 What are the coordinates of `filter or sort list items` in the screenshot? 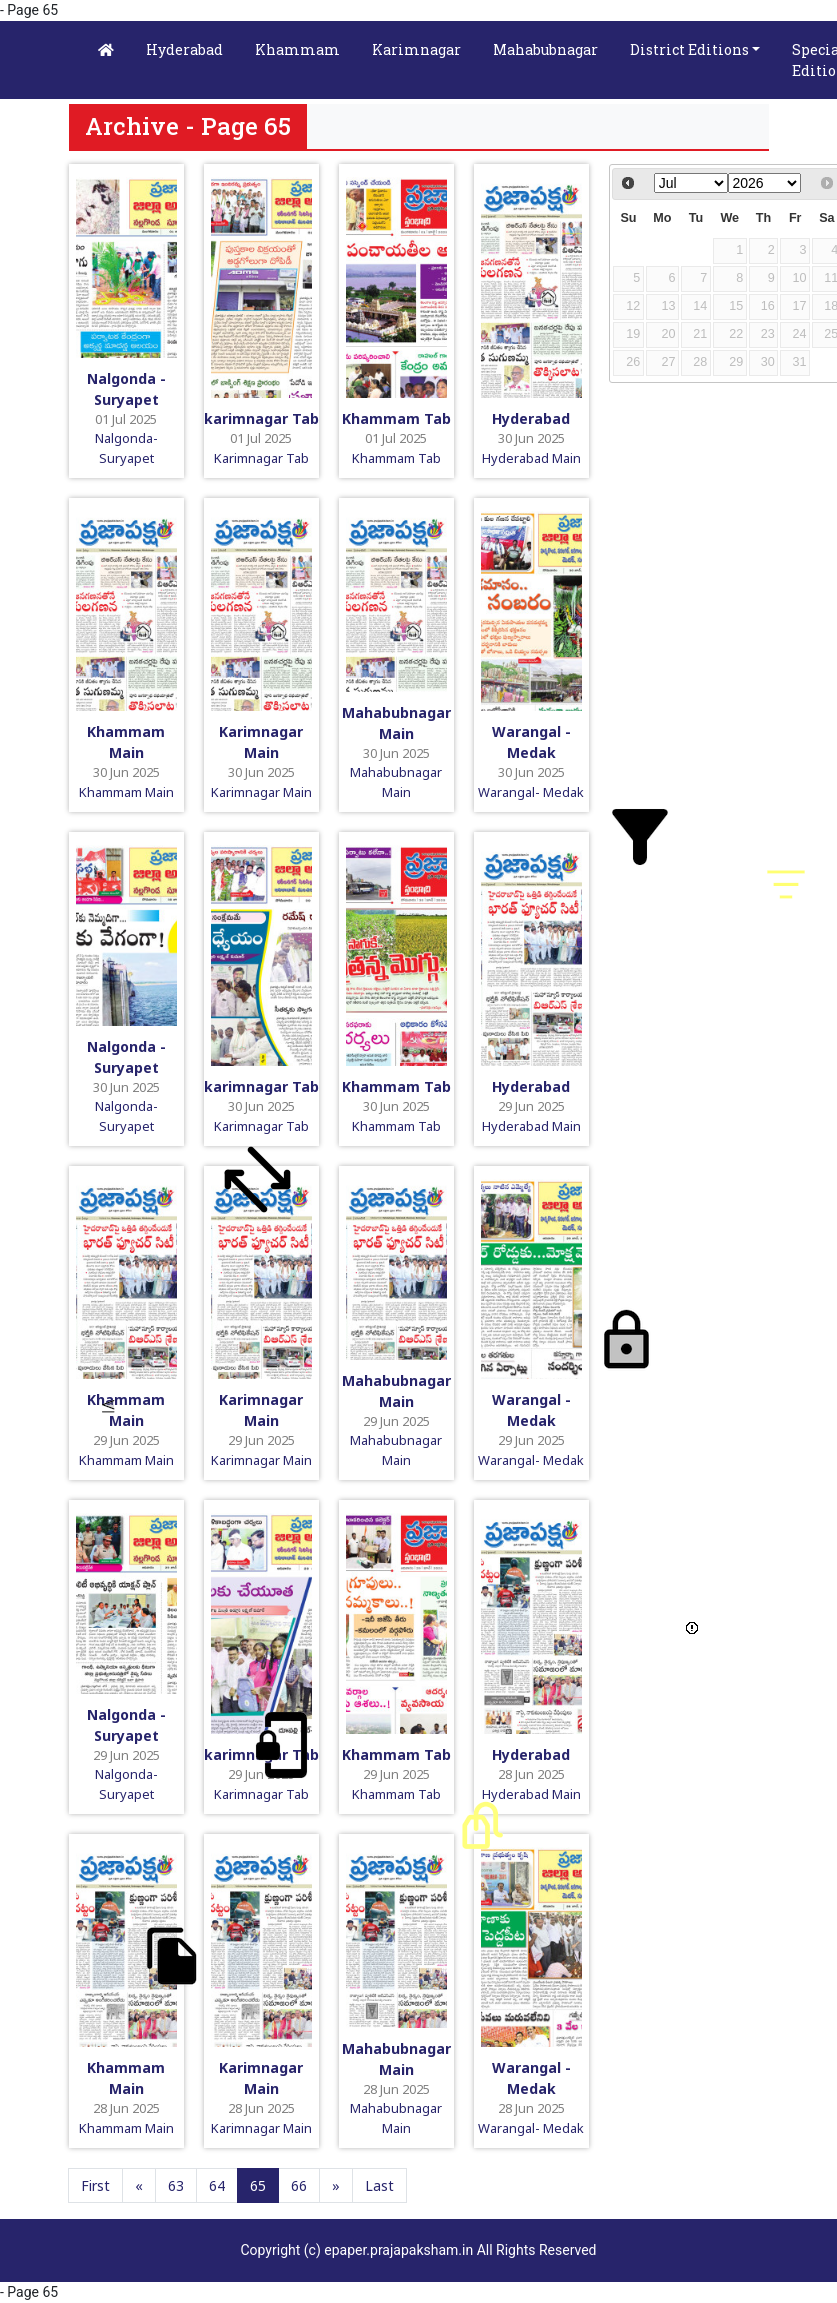 It's located at (786, 886).